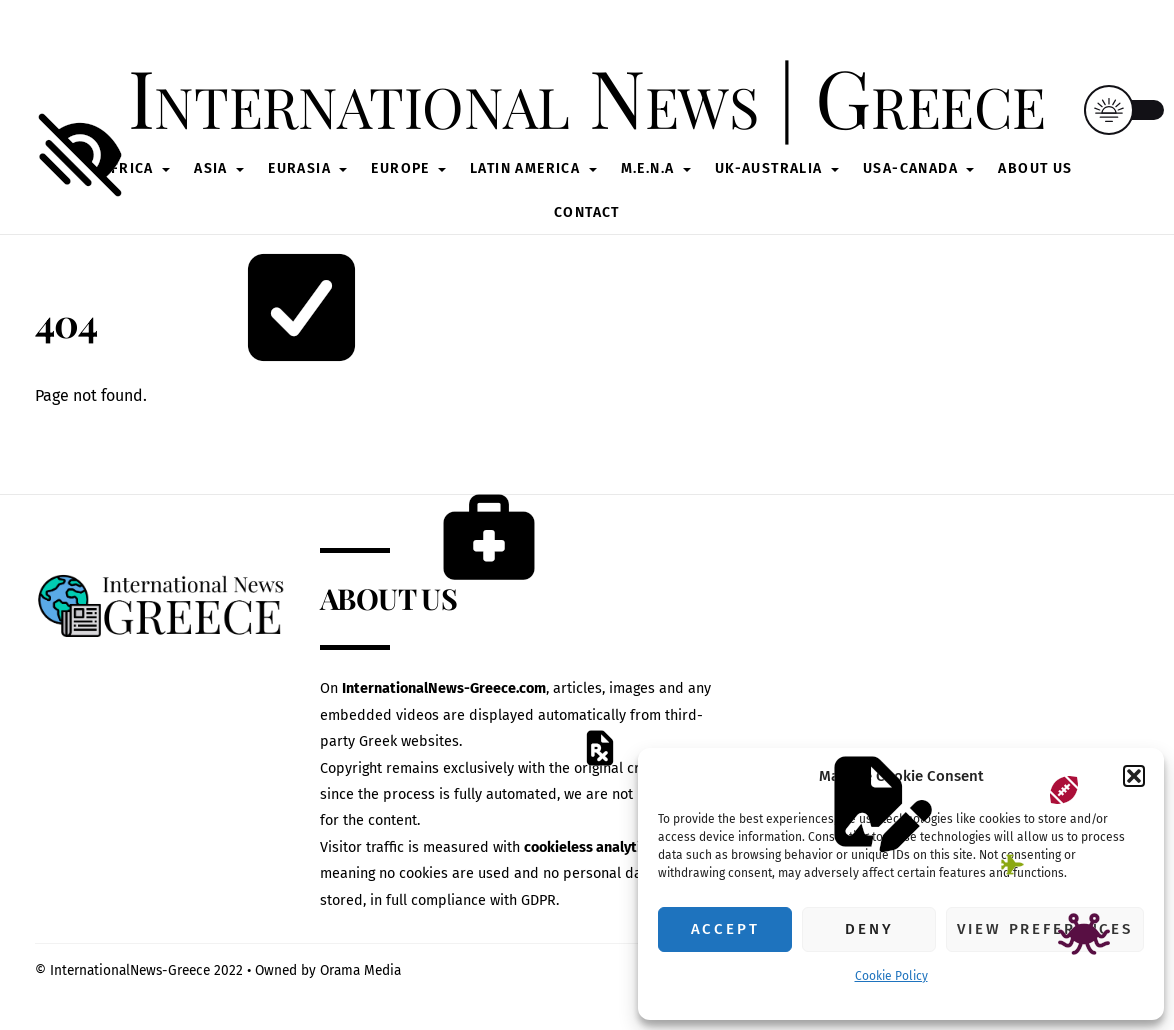  I want to click on access flight or aviation features, so click(1012, 864).